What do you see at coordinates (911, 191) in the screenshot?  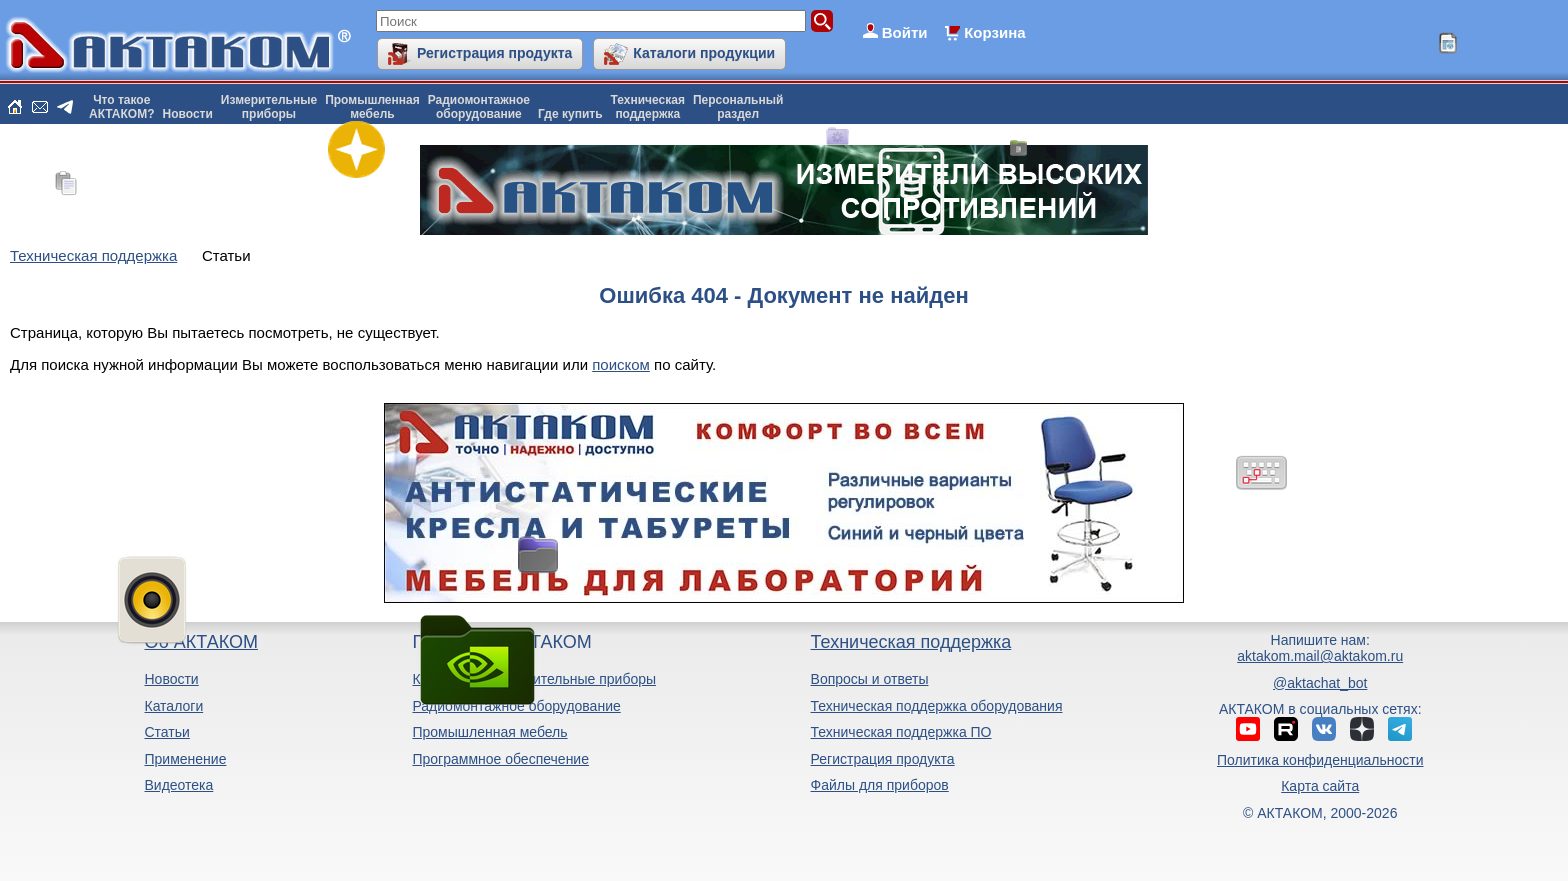 I see `indicates storage quota or disk space limit` at bounding box center [911, 191].